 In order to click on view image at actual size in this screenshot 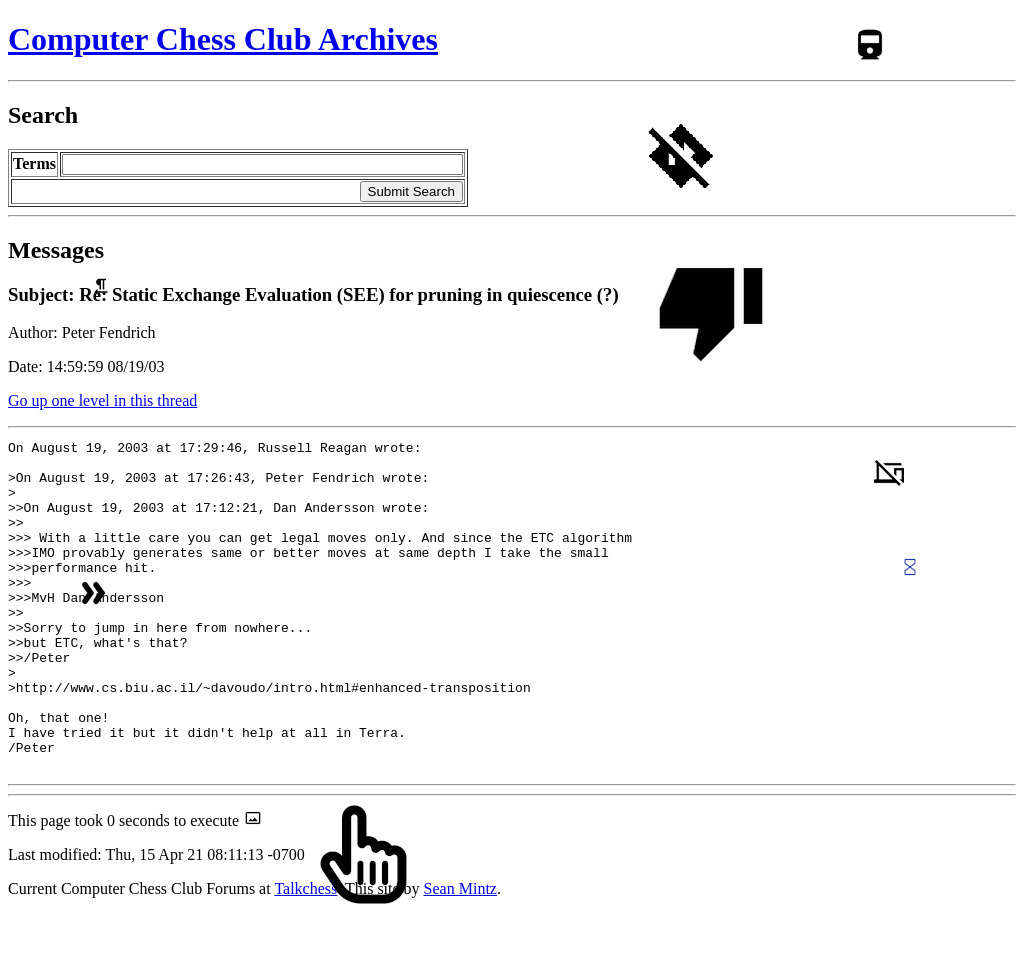, I will do `click(253, 818)`.